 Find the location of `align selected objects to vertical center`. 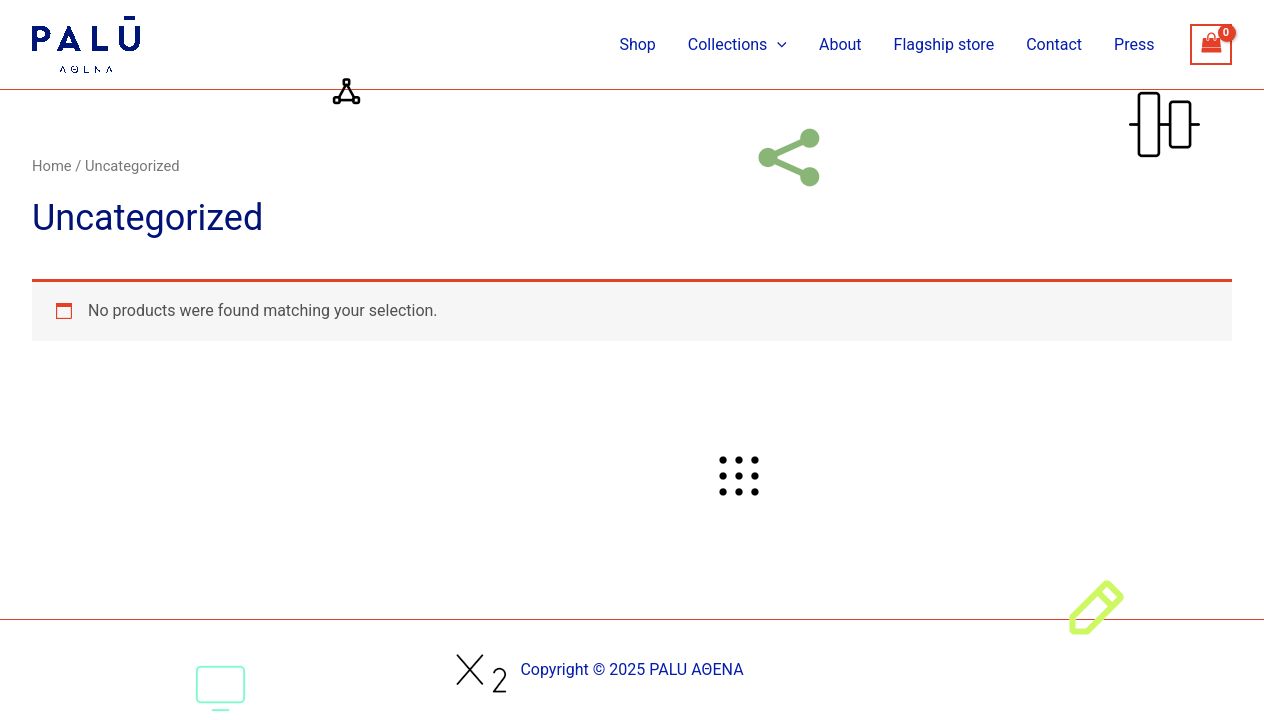

align selected objects to vertical center is located at coordinates (1164, 124).